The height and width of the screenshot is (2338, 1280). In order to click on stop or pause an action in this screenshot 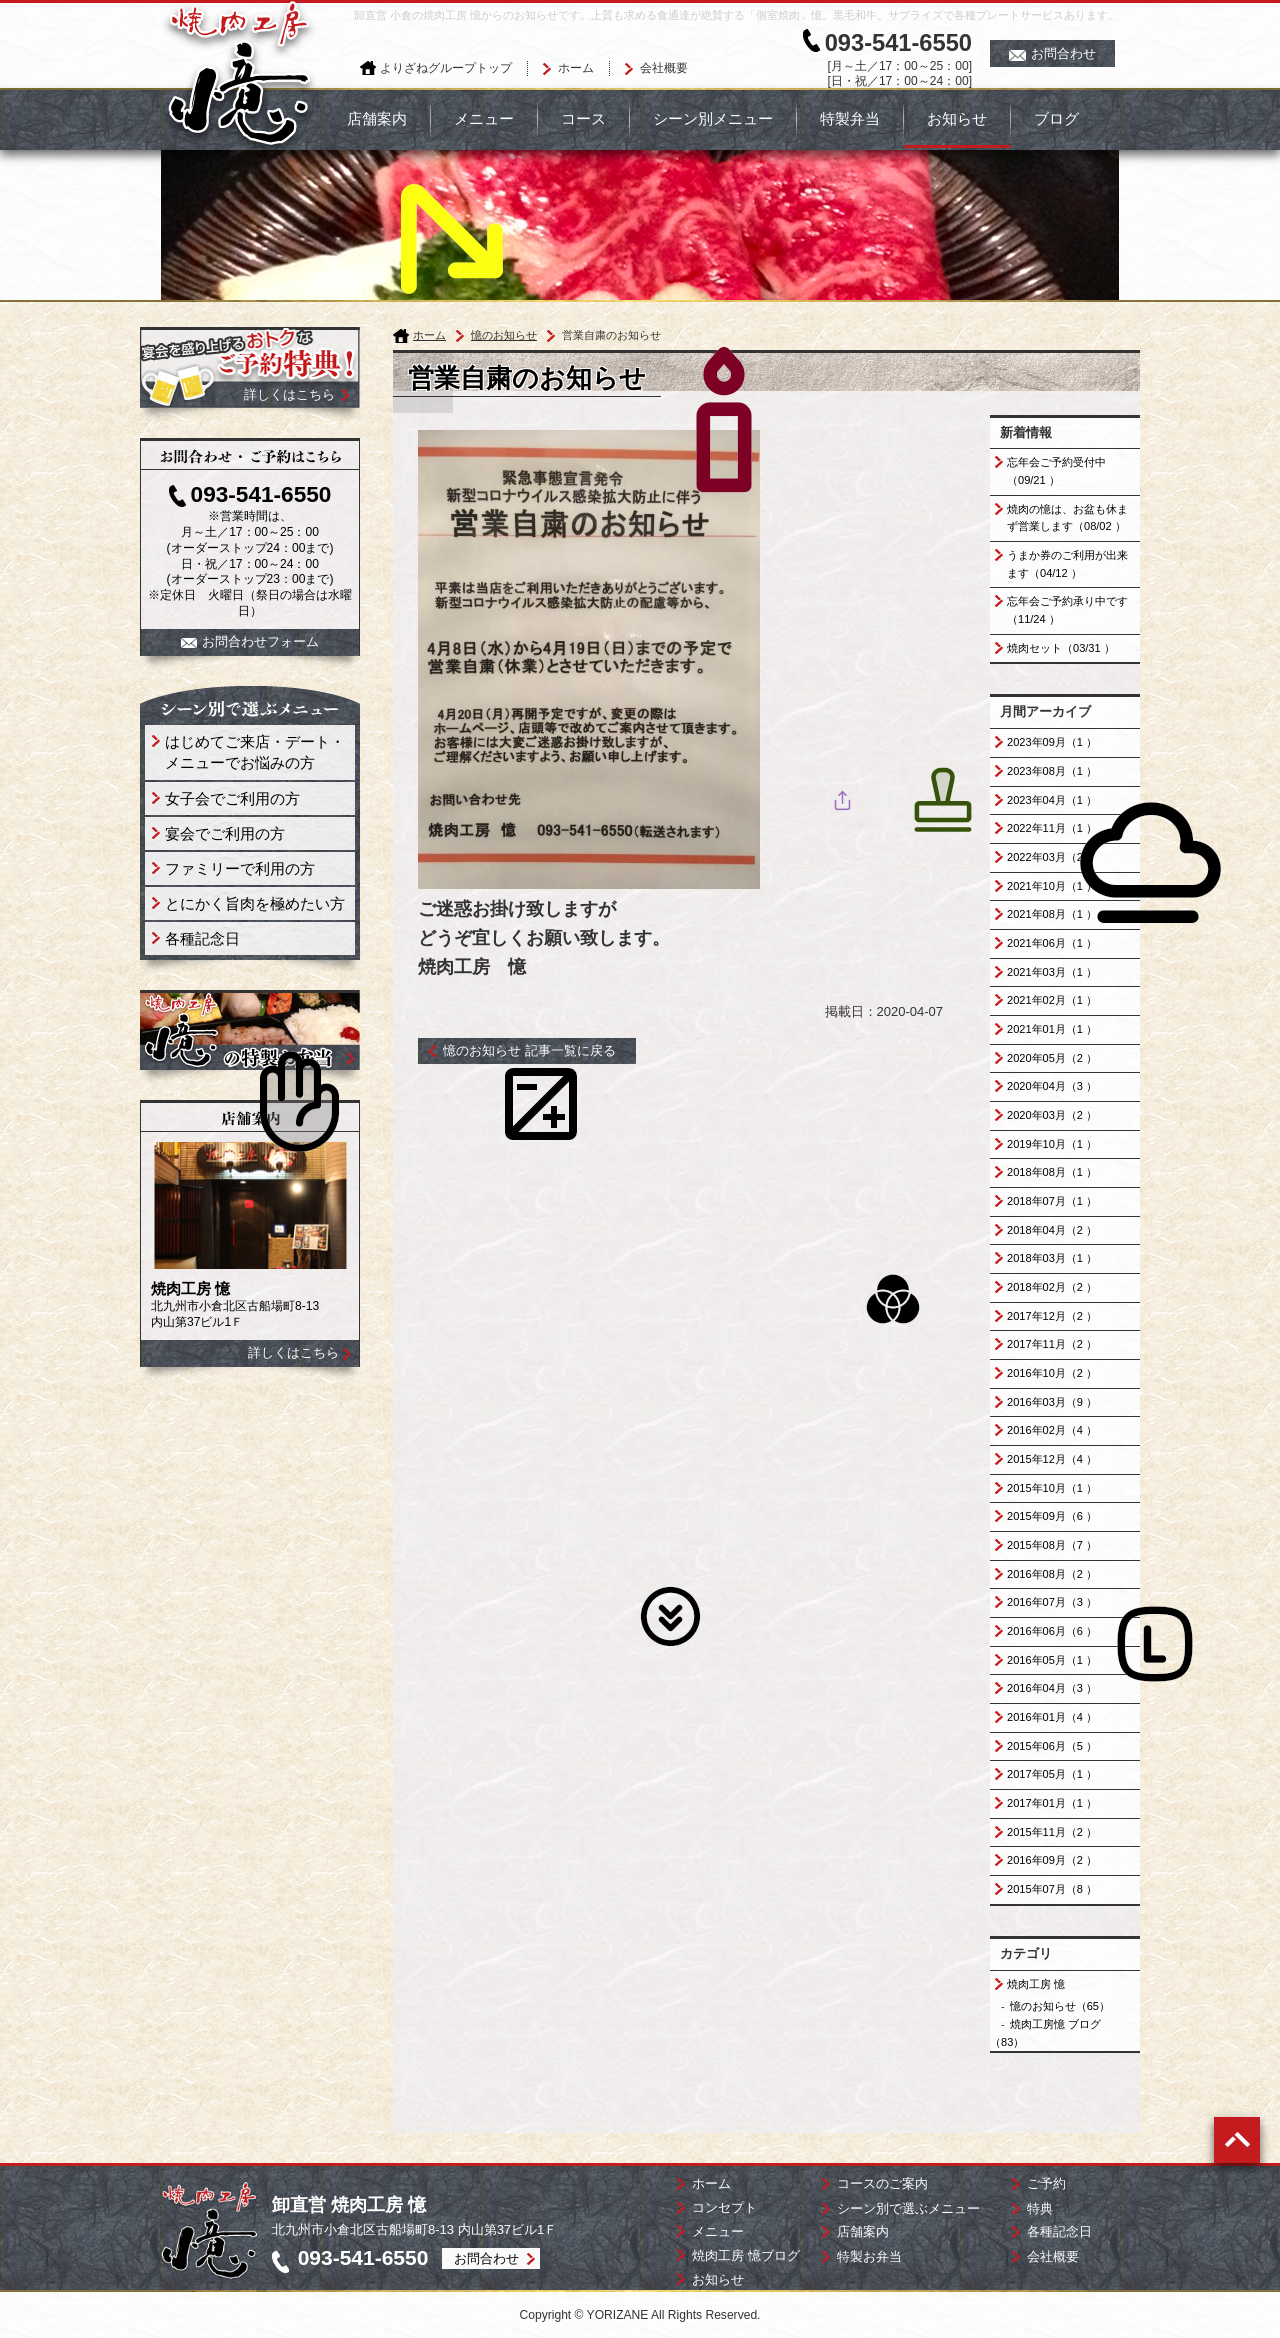, I will do `click(299, 1101)`.